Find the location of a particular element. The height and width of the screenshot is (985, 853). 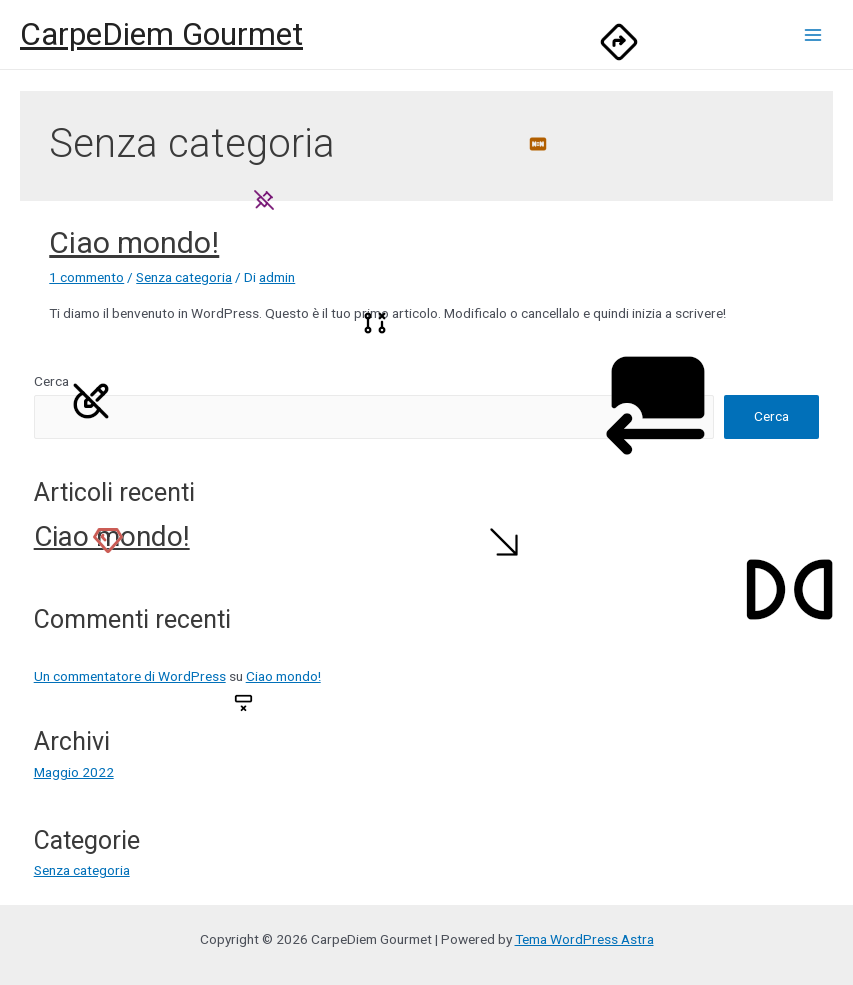

navigate to the next item diagonally is located at coordinates (504, 542).